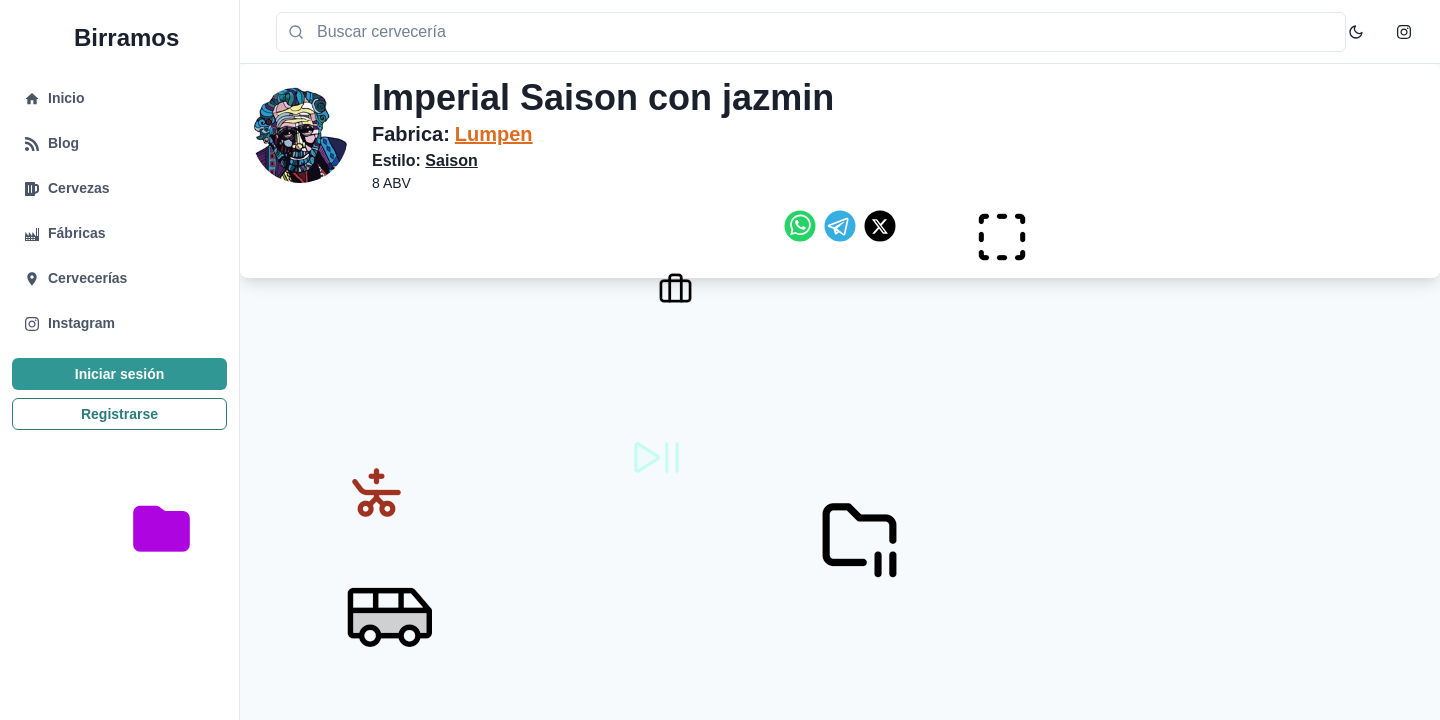 This screenshot has height=720, width=1440. I want to click on pause folder sync or backup, so click(859, 536).